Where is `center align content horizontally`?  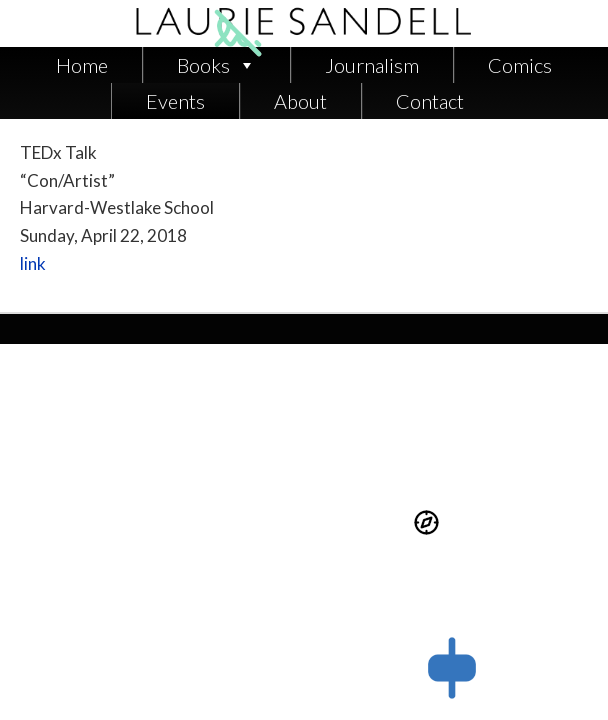
center align content horizontally is located at coordinates (452, 668).